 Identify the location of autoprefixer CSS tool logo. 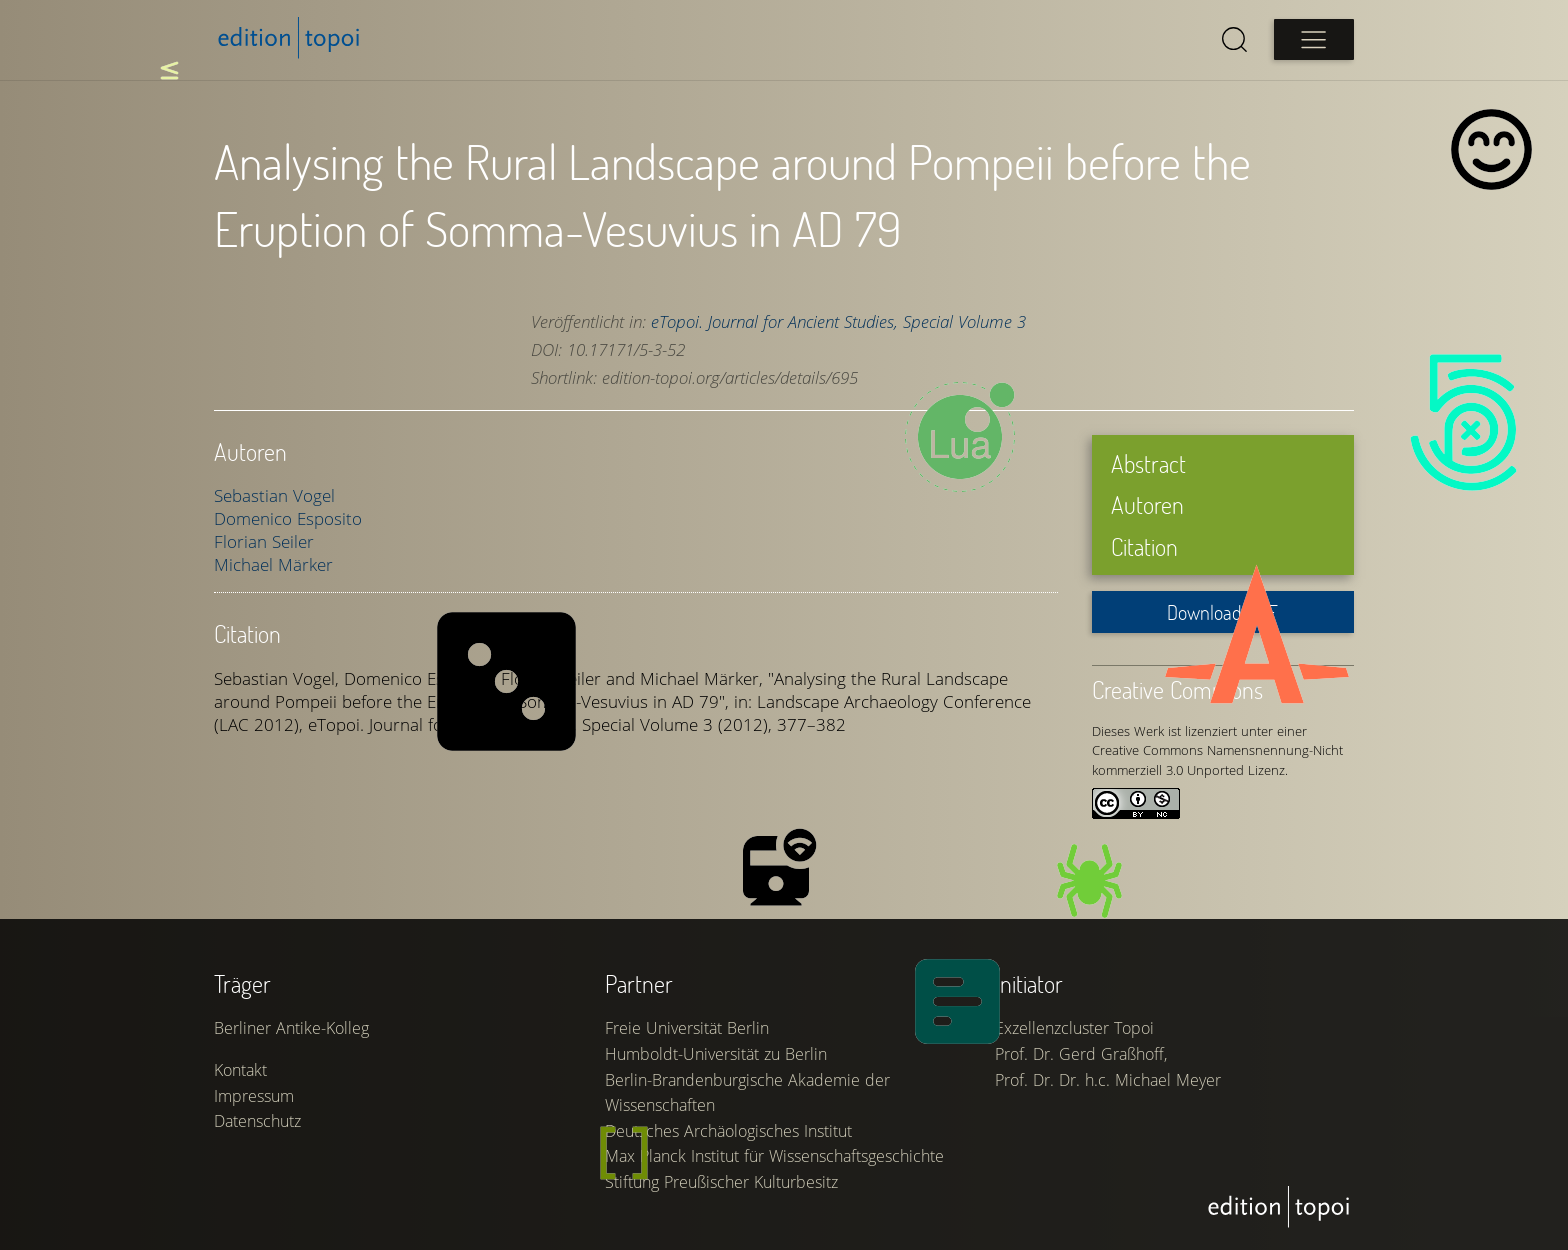
(1257, 634).